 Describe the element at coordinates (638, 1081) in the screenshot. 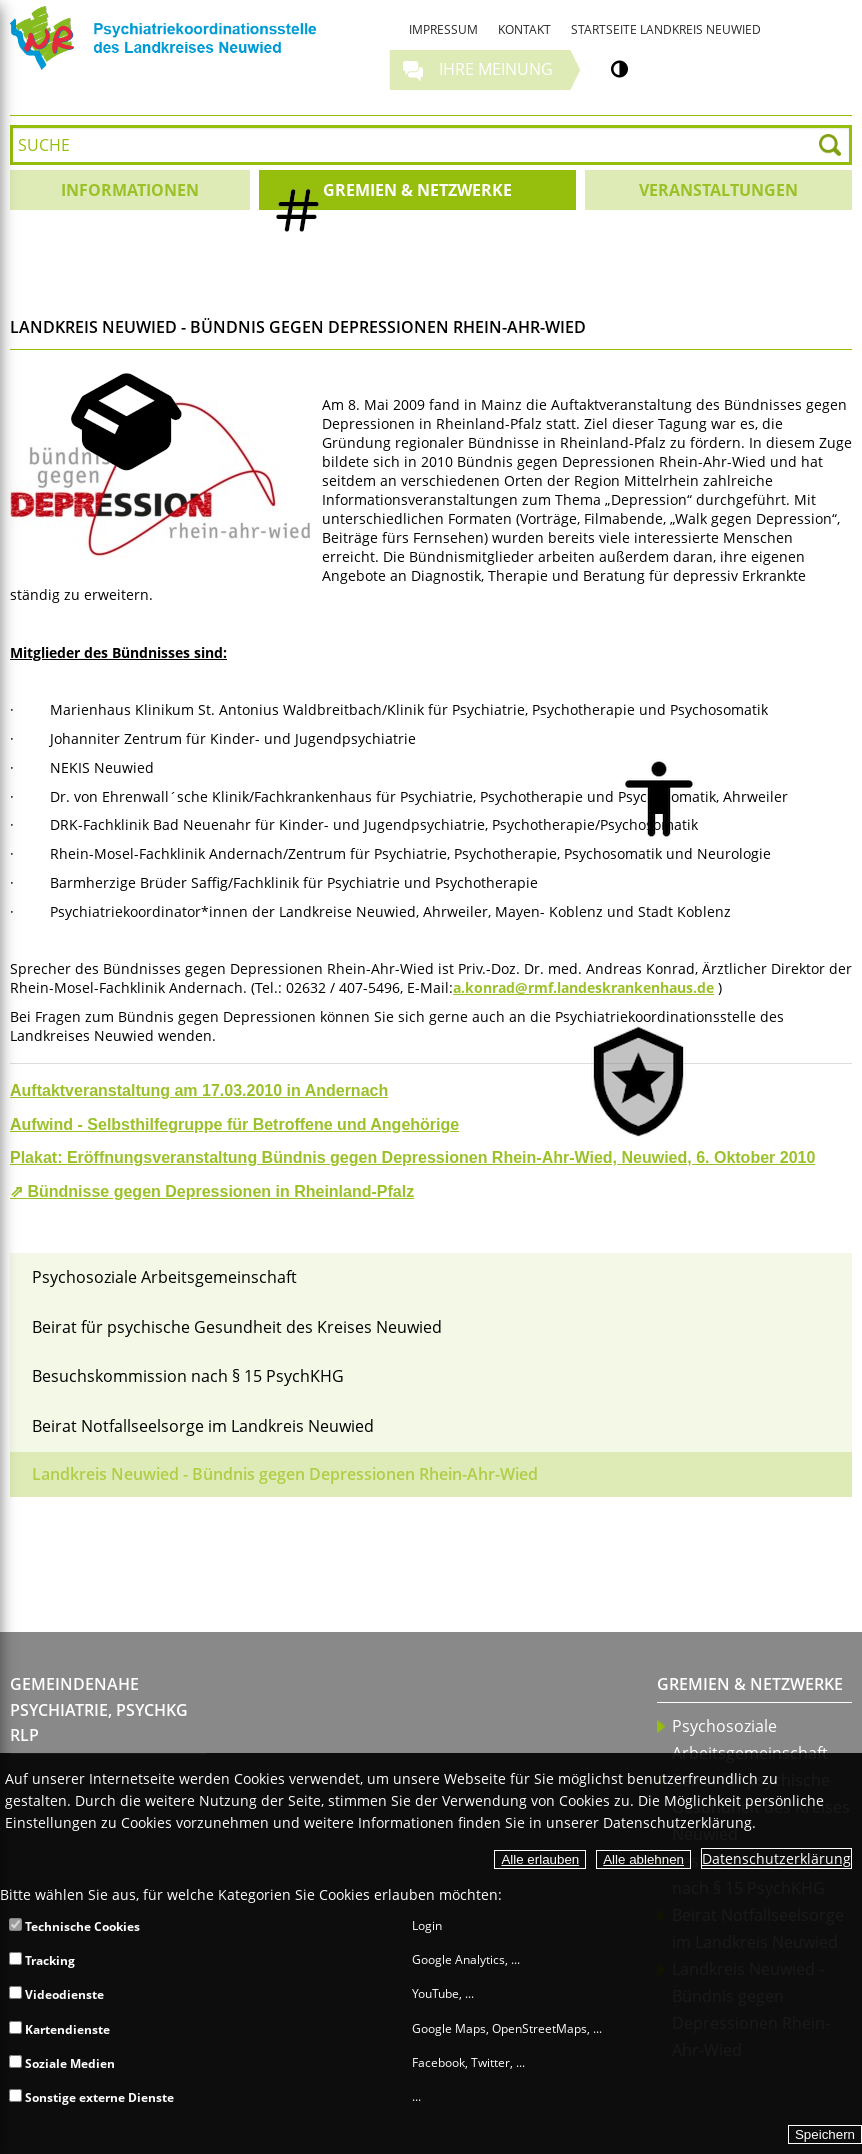

I see `access local police or emergency services` at that location.